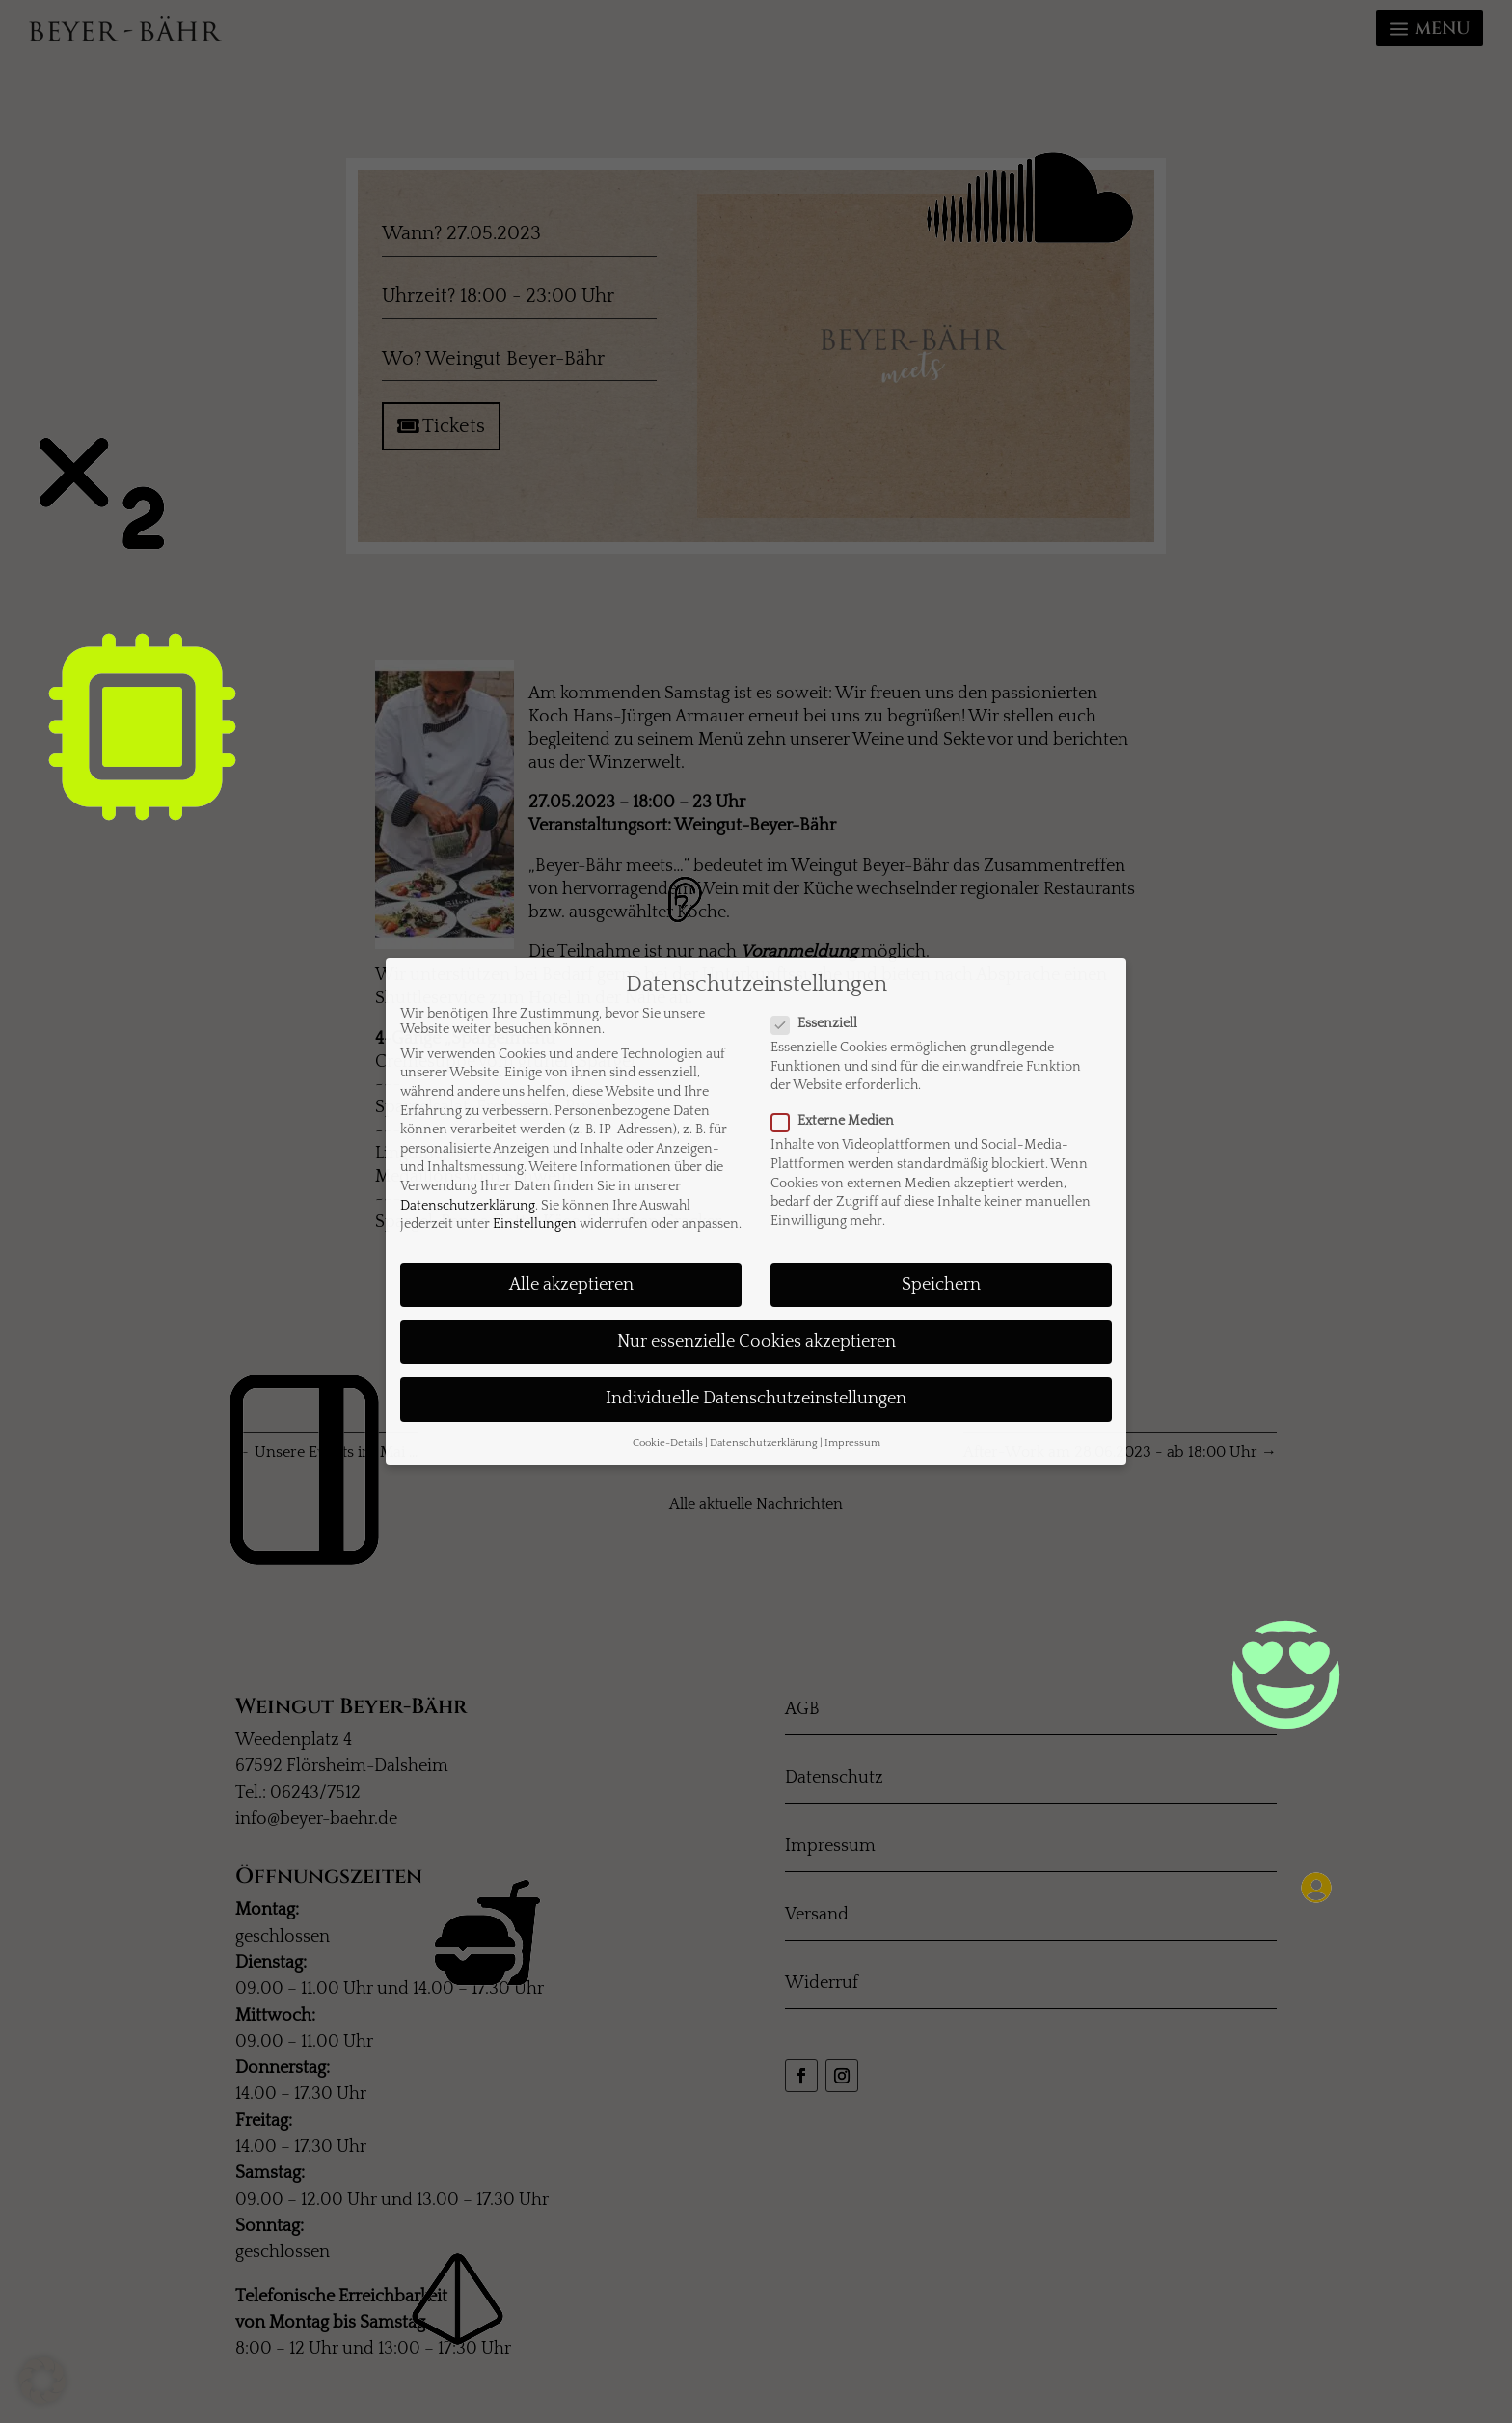 This screenshot has height=2423, width=1512. I want to click on access your profile or account settings, so click(1316, 1888).